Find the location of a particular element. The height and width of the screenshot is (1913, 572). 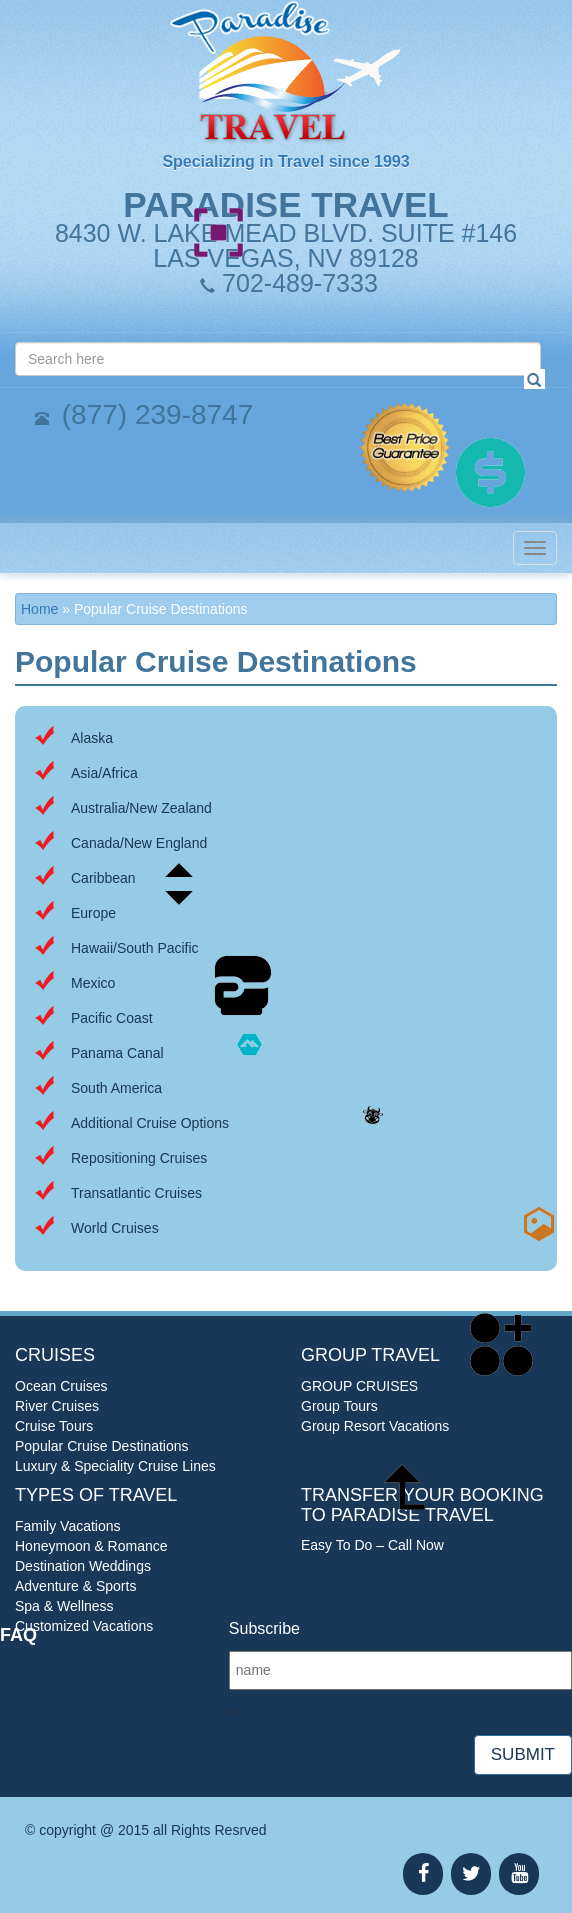

view NFT collection or digital assets is located at coordinates (539, 1224).